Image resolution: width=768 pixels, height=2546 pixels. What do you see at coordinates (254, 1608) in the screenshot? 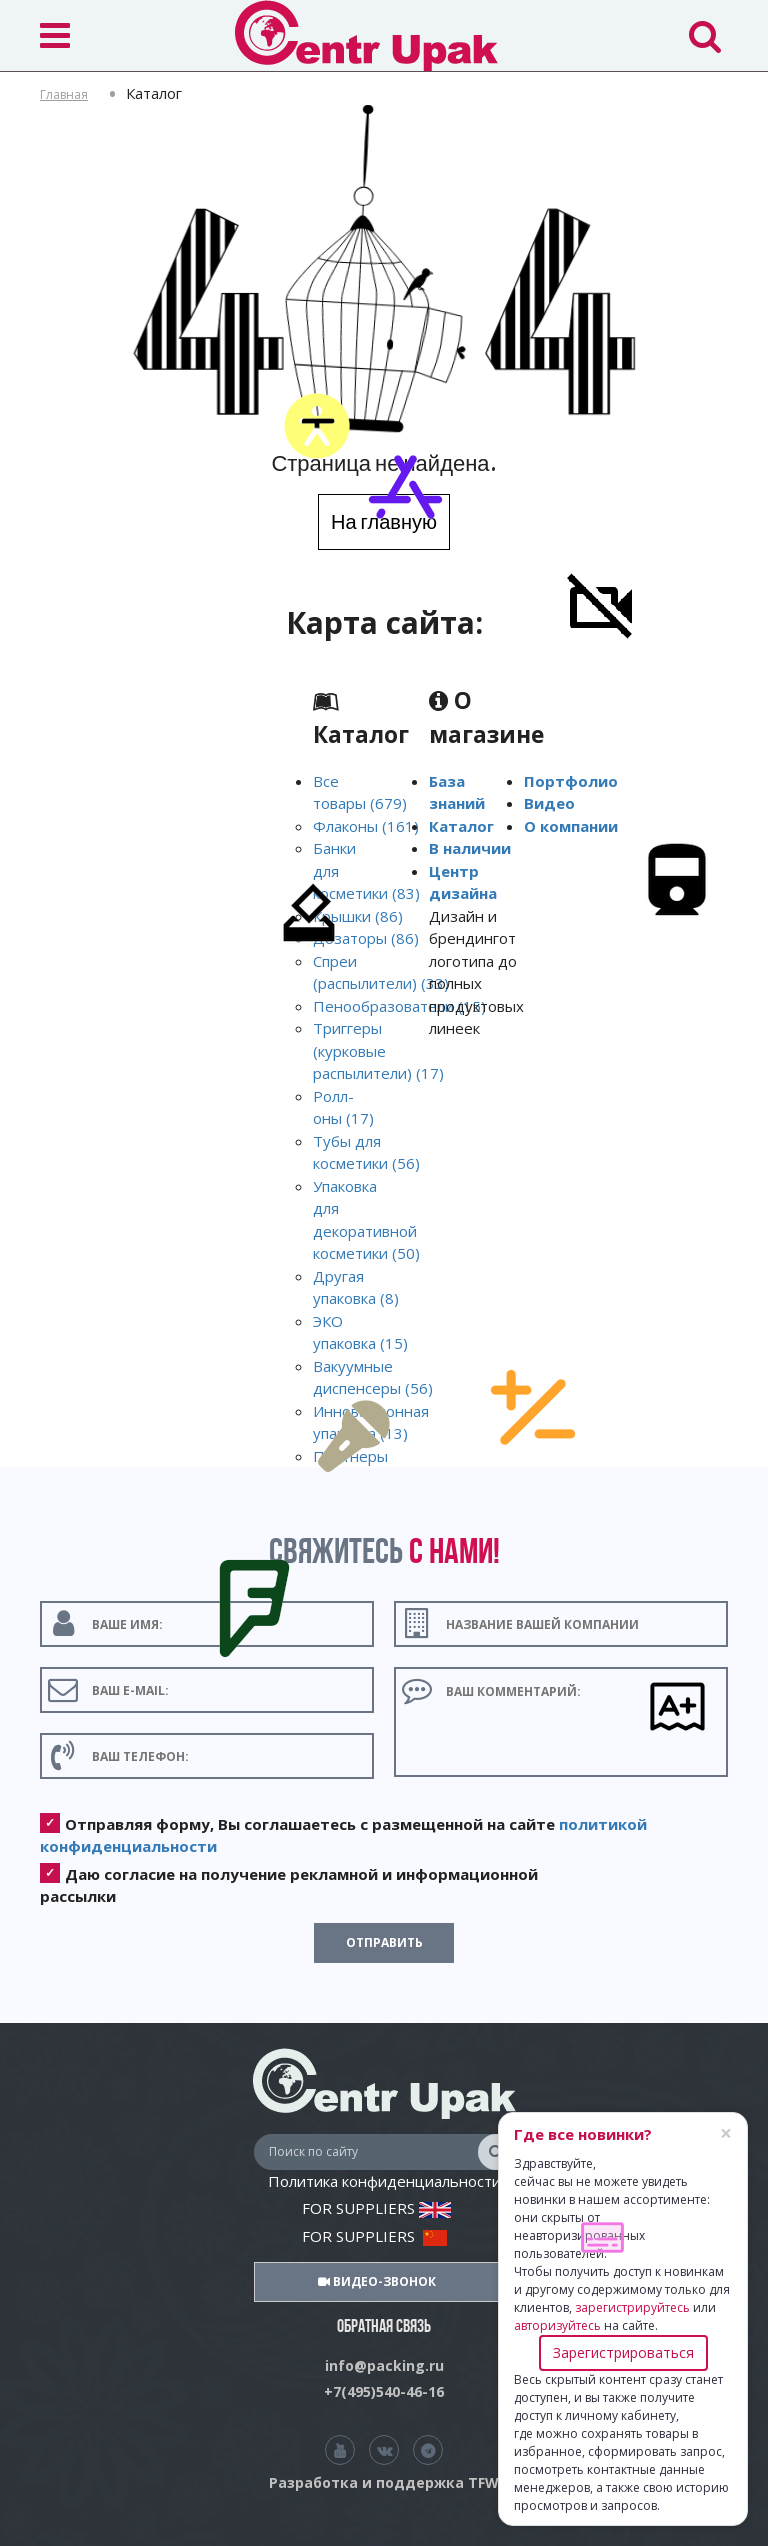
I see `open foursquare app` at bounding box center [254, 1608].